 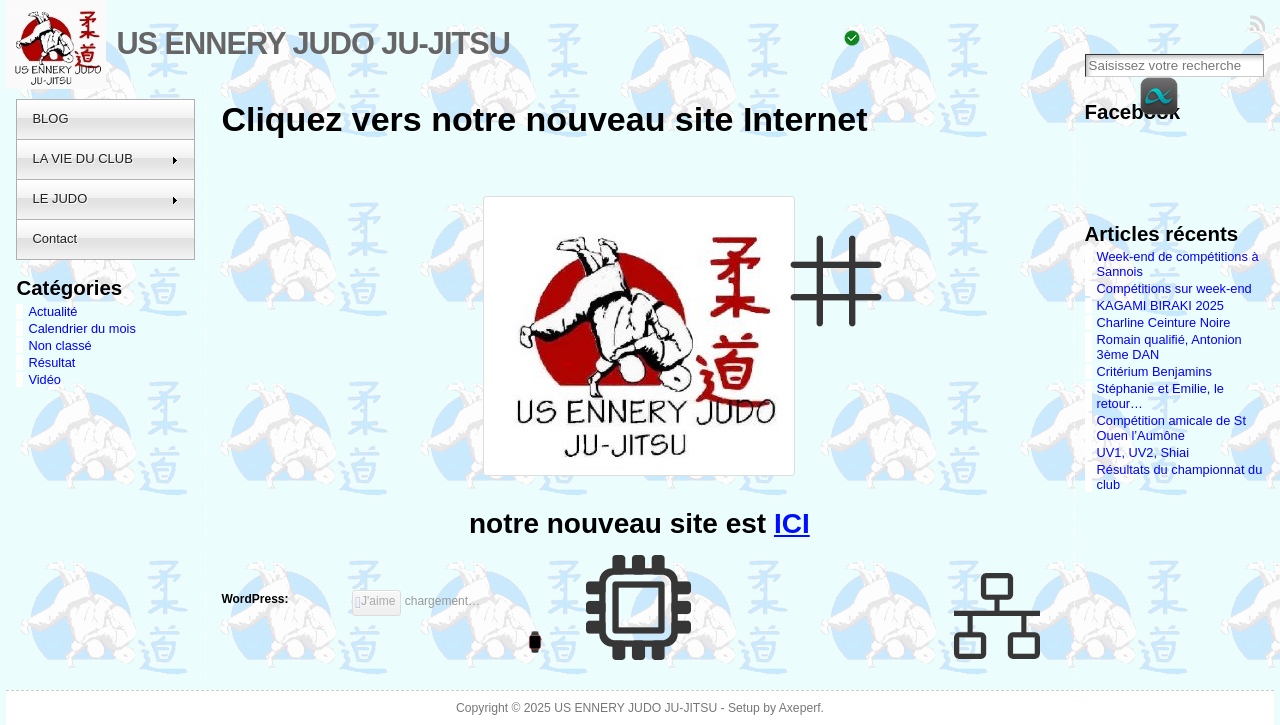 I want to click on access hardware or processor settings, so click(x=638, y=607).